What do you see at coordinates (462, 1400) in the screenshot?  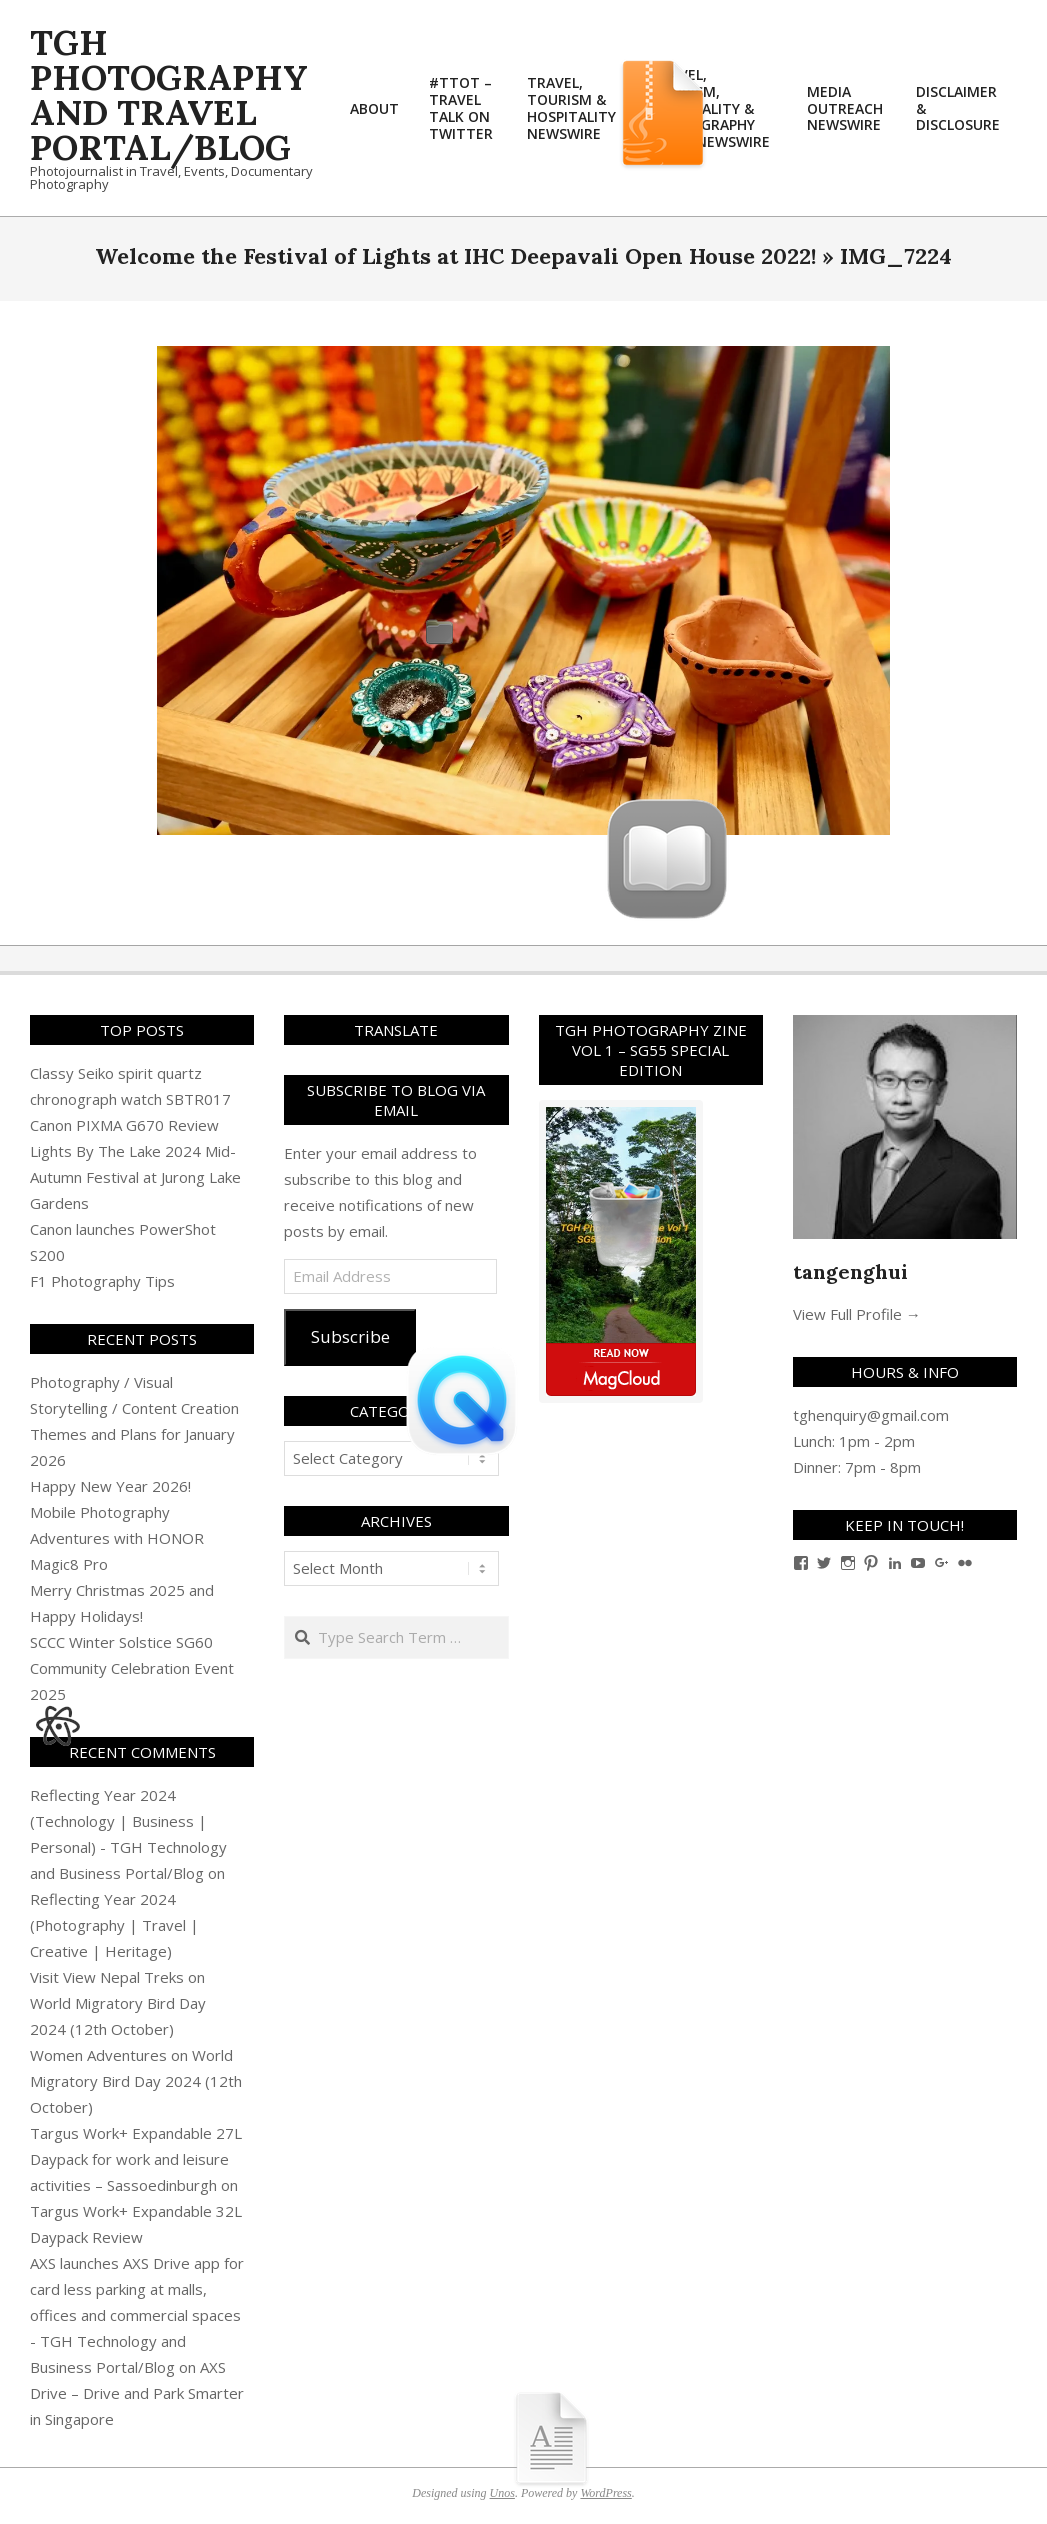 I see `open SMPlayer media player` at bounding box center [462, 1400].